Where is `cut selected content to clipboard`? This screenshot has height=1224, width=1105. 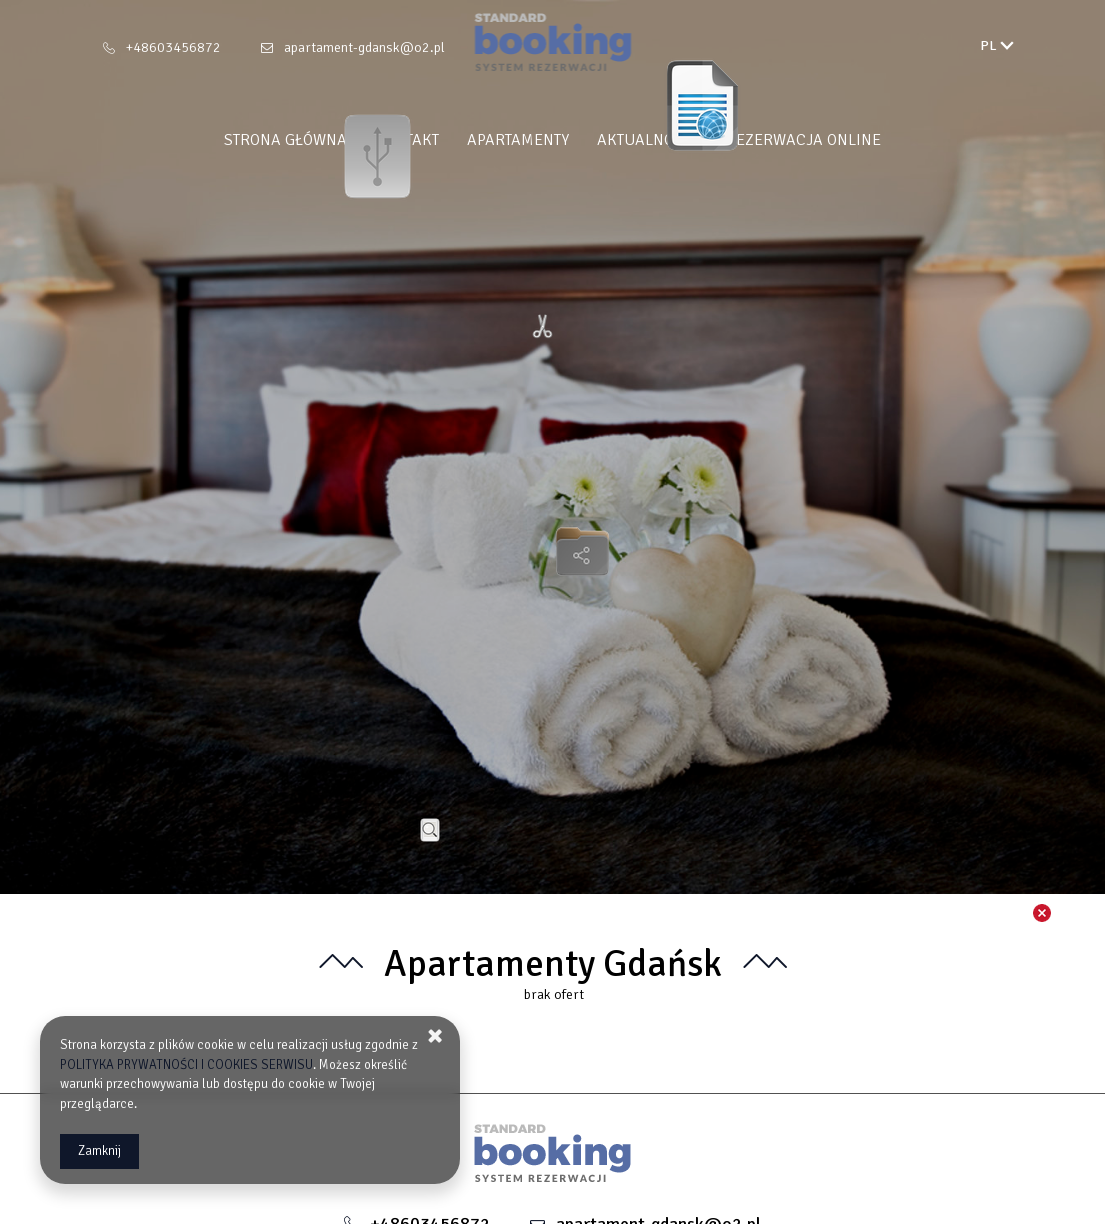 cut selected content to clipboard is located at coordinates (542, 326).